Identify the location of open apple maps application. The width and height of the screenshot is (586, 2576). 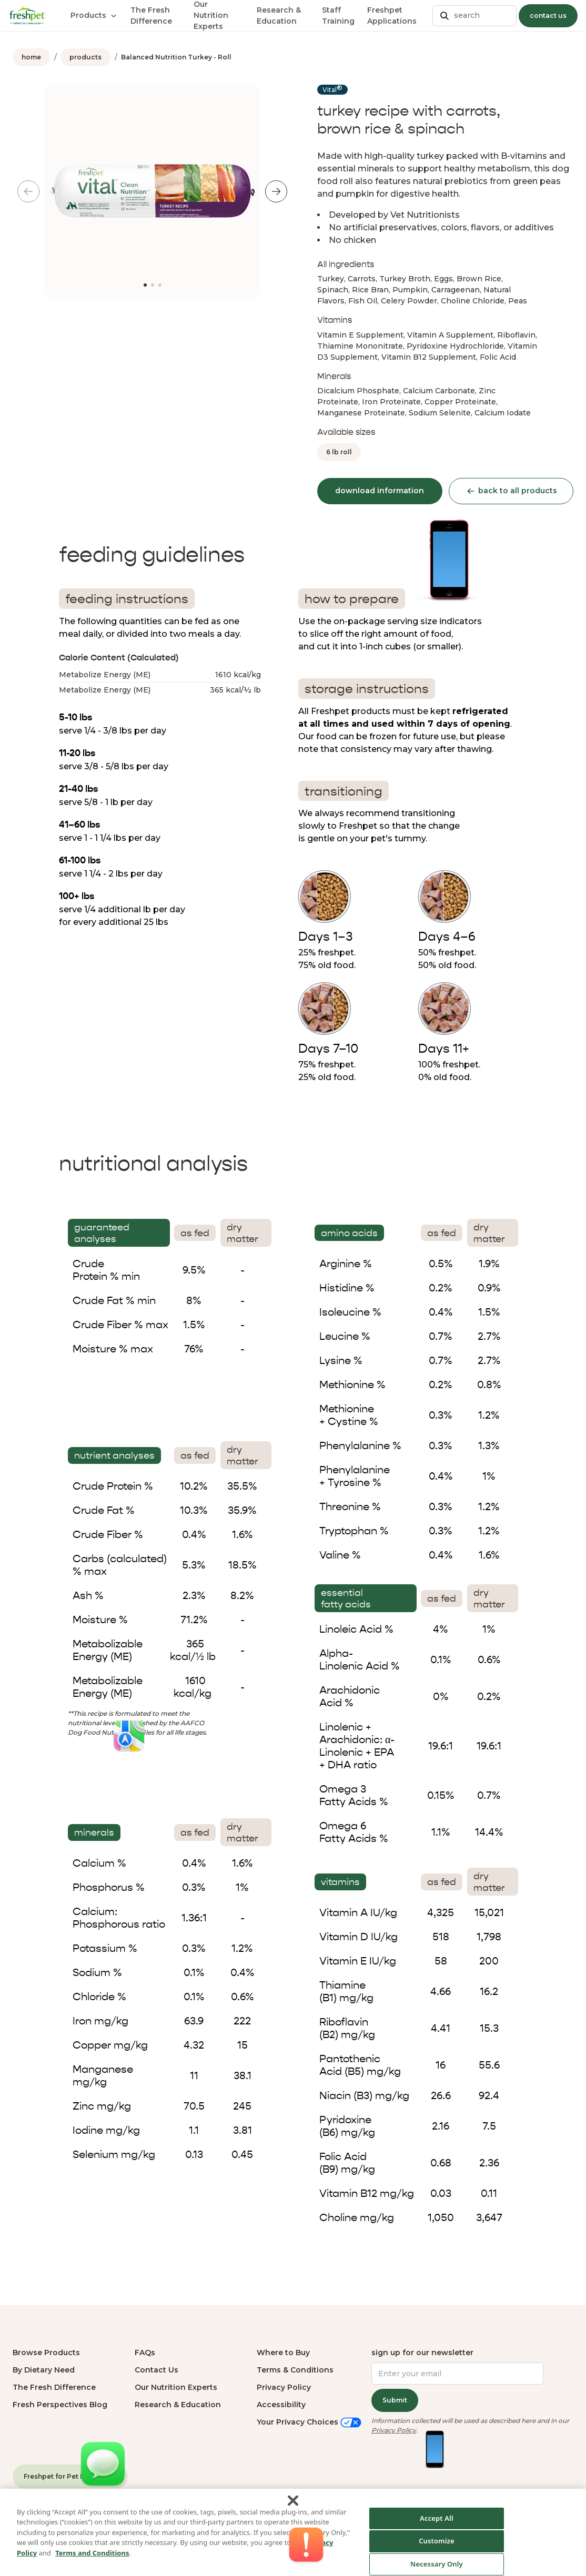
(129, 1736).